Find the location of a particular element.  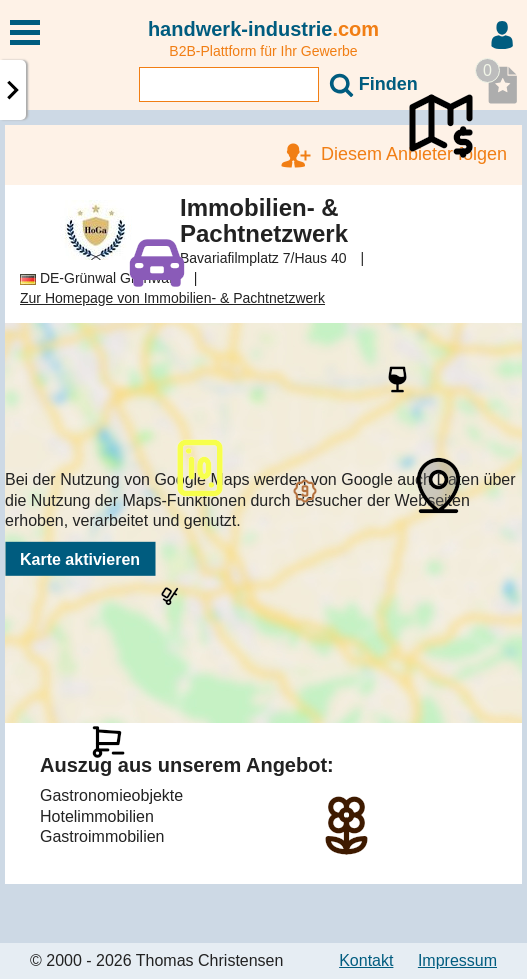

access vehicle or car-related settings is located at coordinates (157, 263).